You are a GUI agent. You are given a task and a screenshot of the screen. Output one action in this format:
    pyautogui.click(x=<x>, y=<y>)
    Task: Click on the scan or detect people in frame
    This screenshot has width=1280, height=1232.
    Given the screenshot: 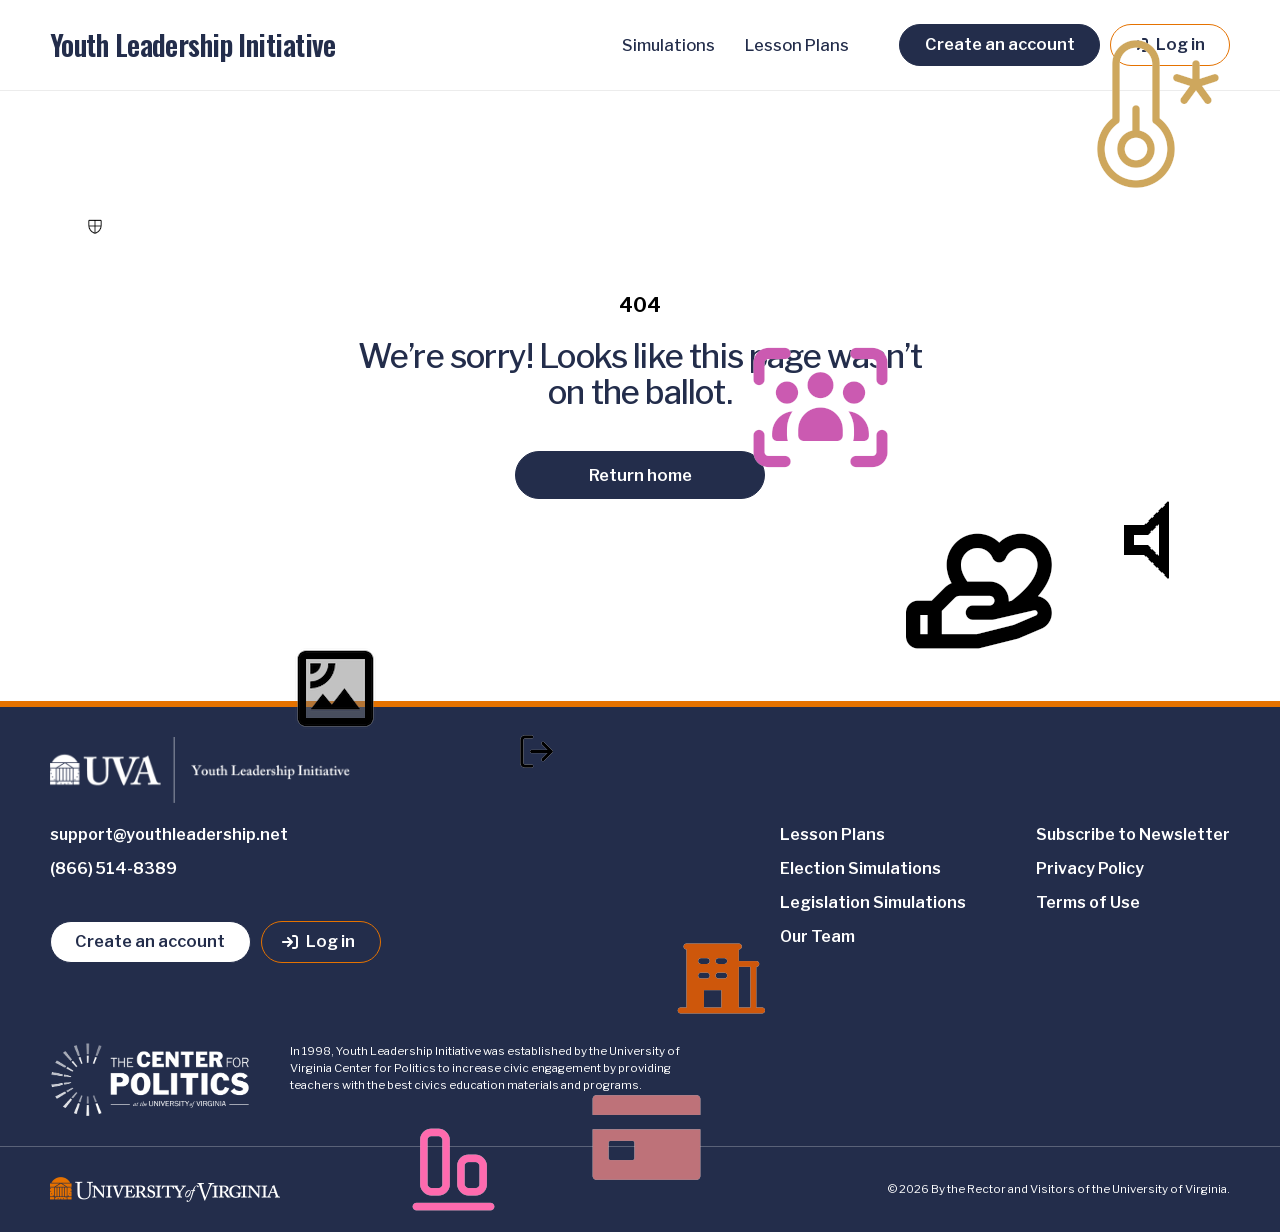 What is the action you would take?
    pyautogui.click(x=820, y=407)
    